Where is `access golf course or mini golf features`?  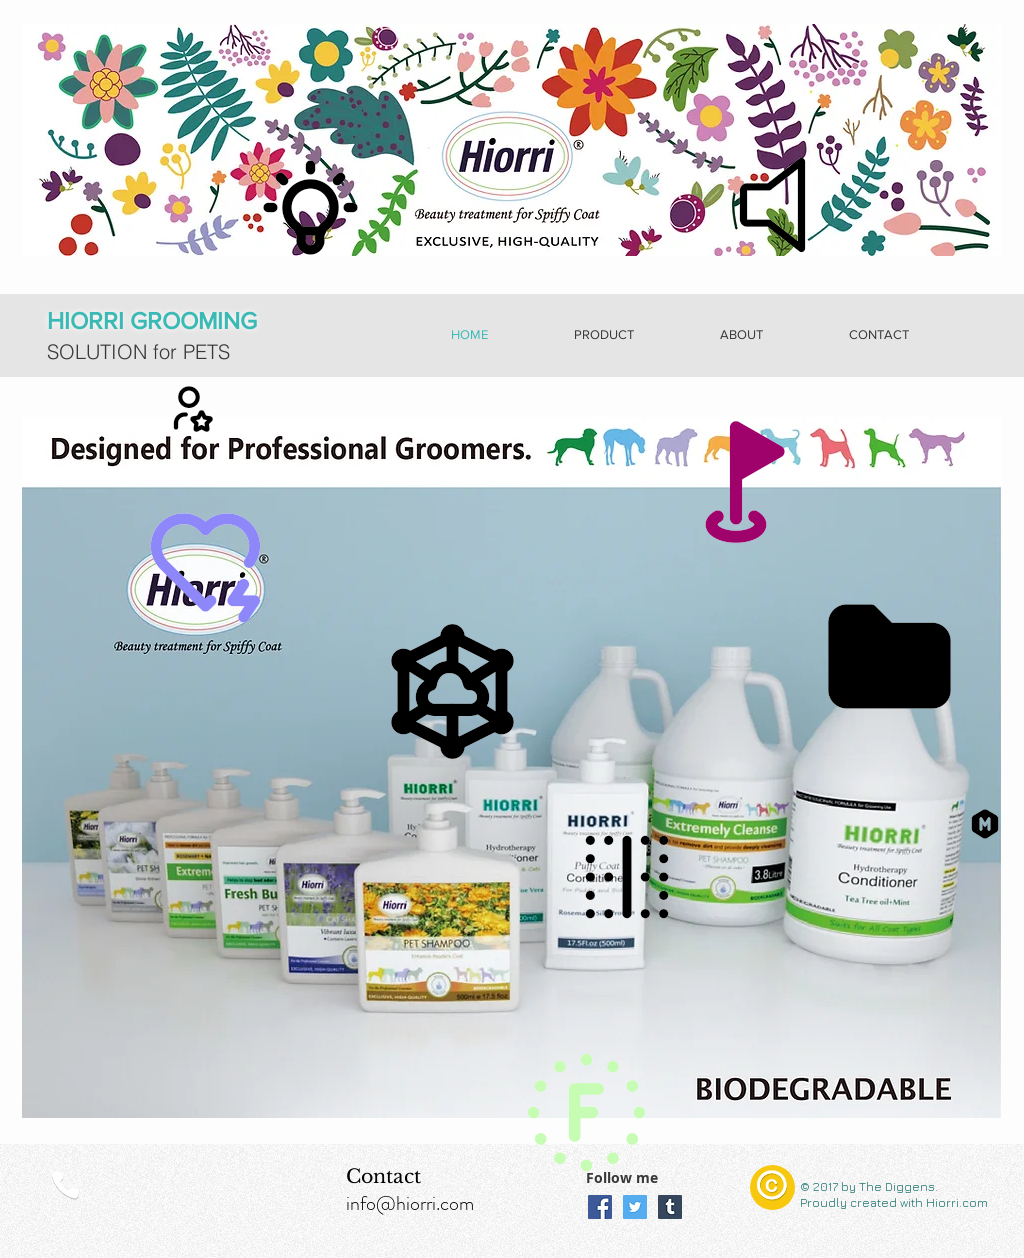
access golf course or mini golf features is located at coordinates (736, 482).